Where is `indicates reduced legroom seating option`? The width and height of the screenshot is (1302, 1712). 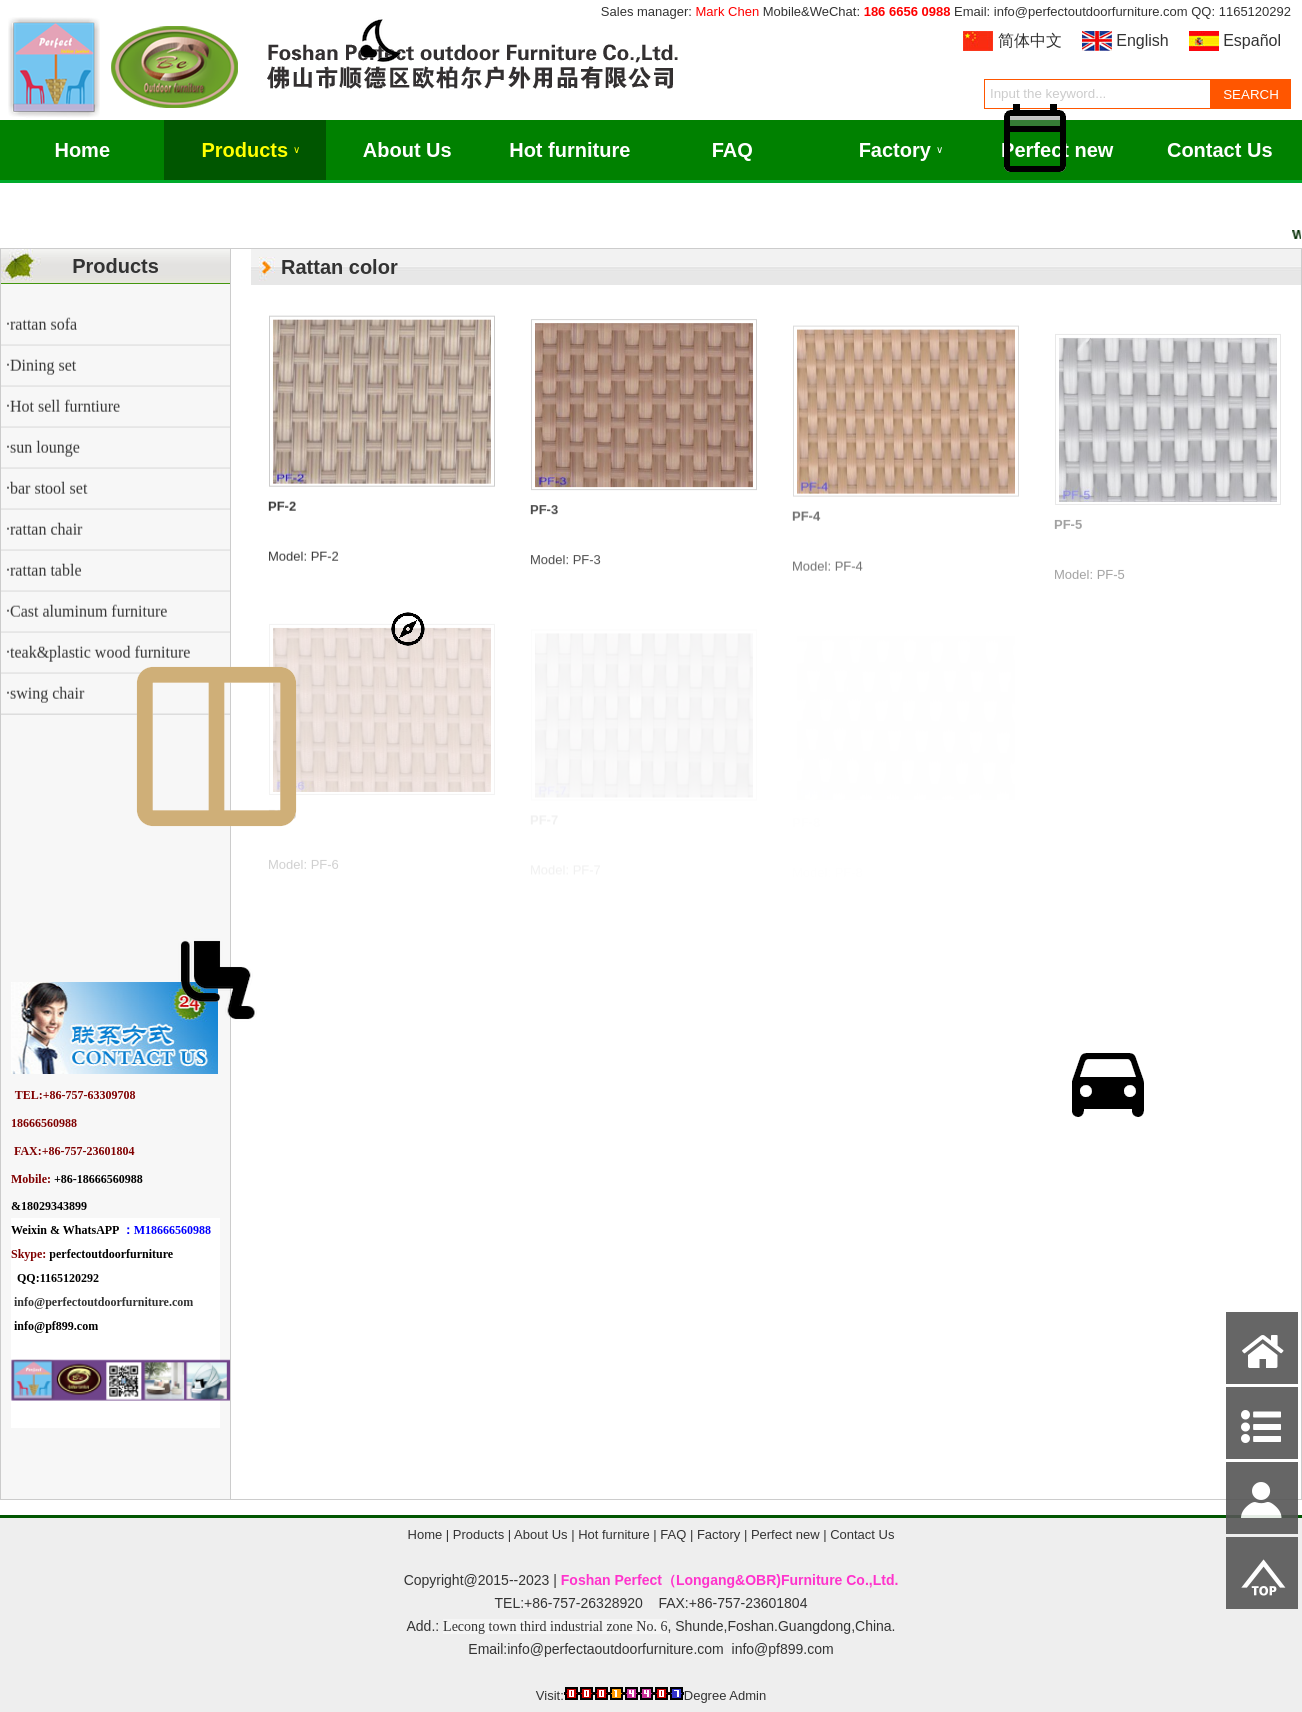 indicates reduced legroom seating option is located at coordinates (220, 980).